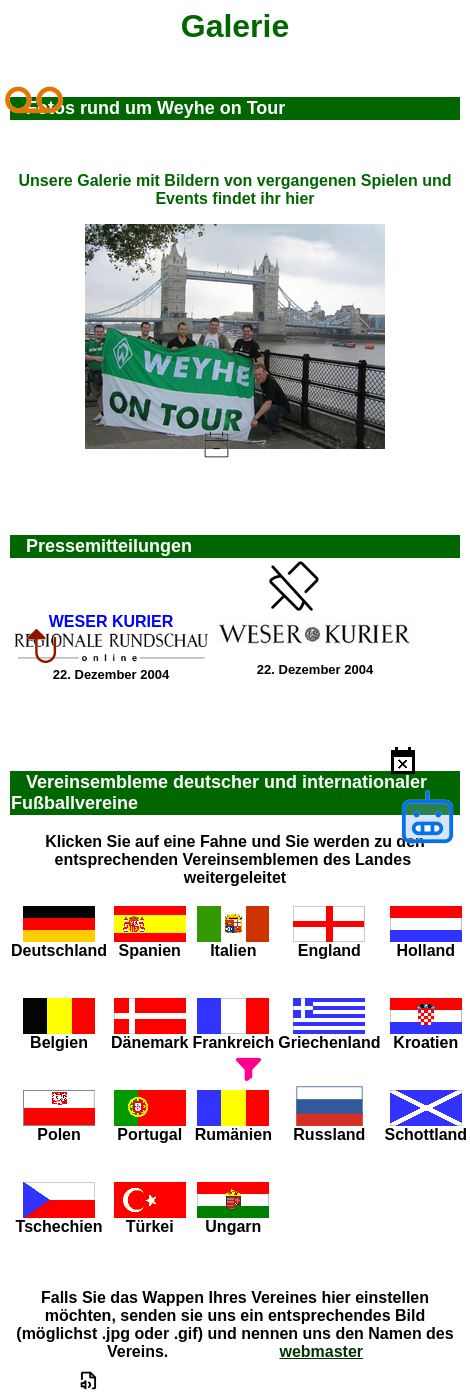 This screenshot has width=470, height=1395. I want to click on open an audio file, so click(88, 1380).